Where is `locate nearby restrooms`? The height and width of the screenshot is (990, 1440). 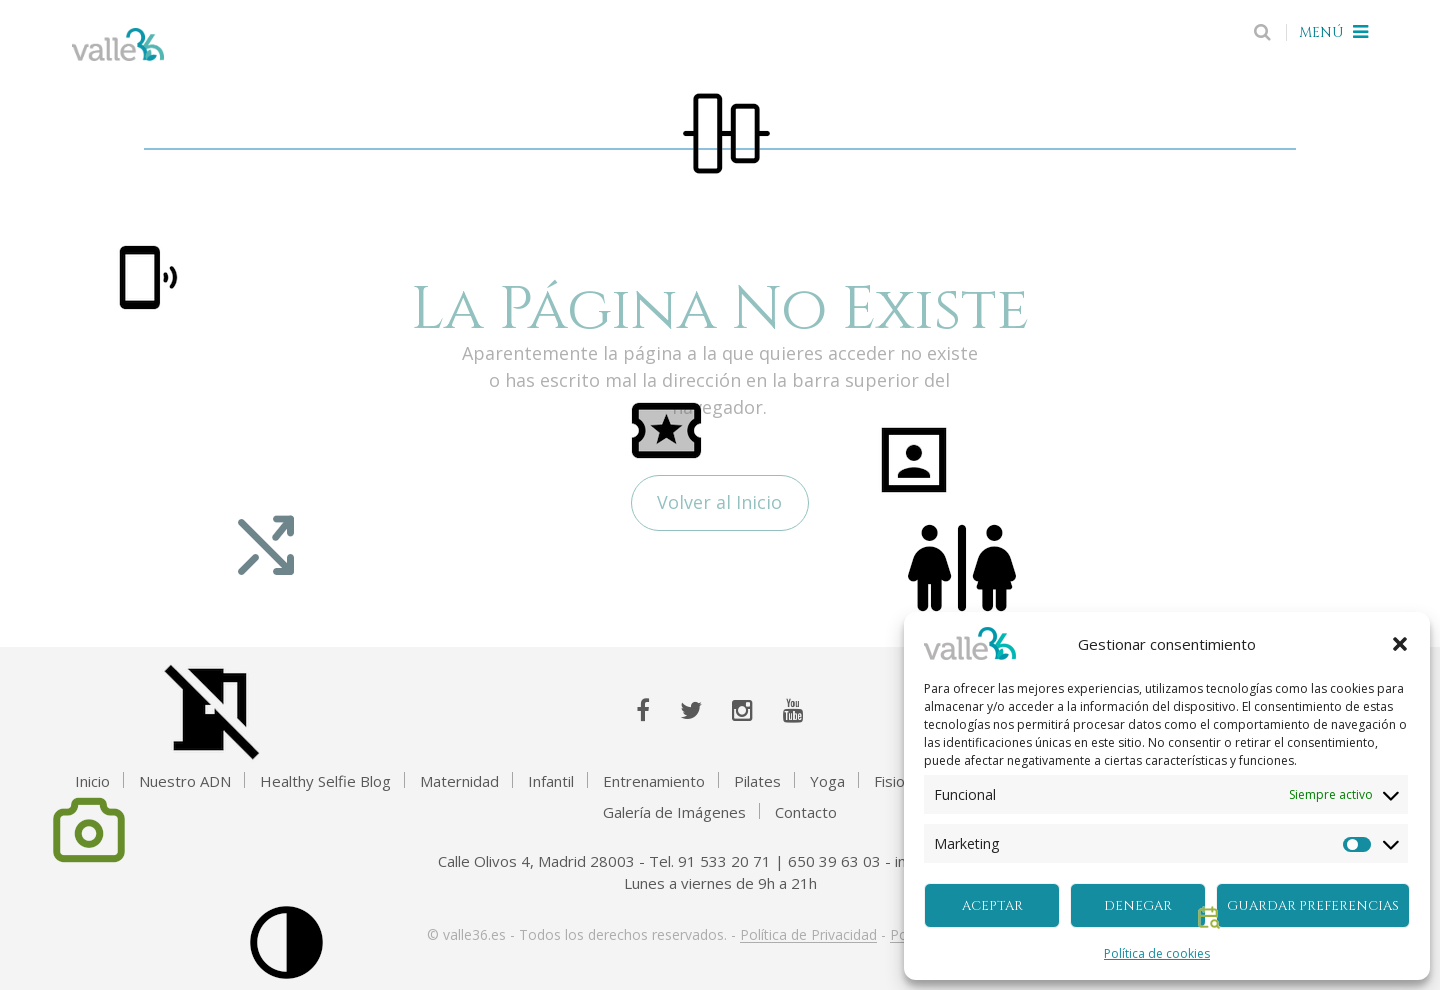 locate nearby restrooms is located at coordinates (962, 568).